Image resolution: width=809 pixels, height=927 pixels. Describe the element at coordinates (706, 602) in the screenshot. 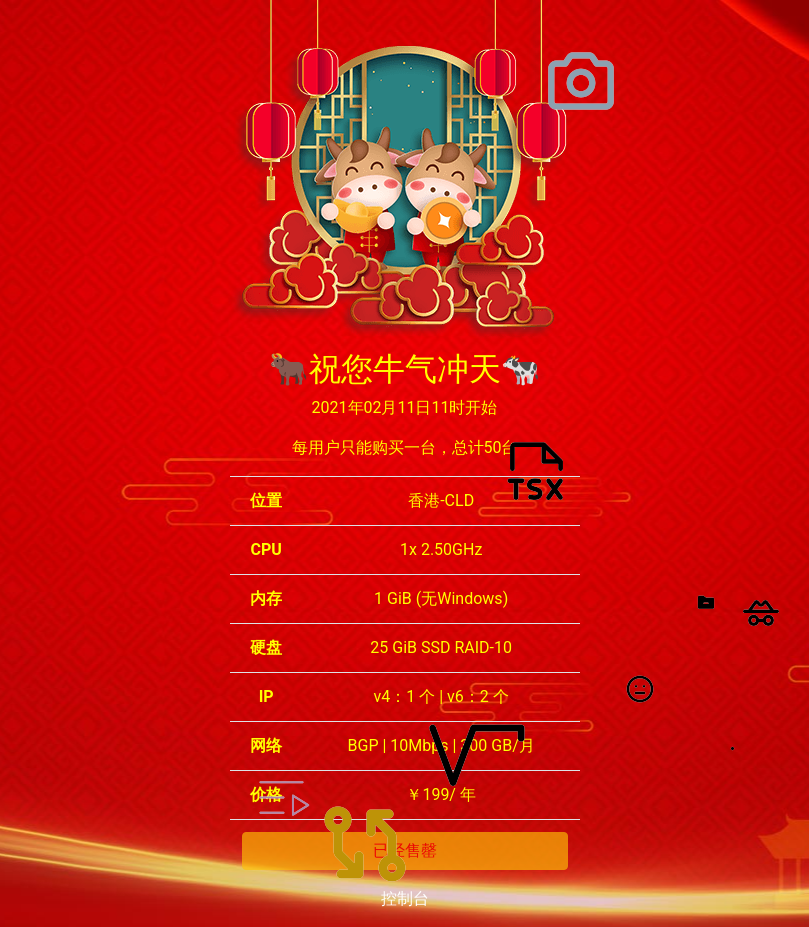

I see `remove a folder` at that location.